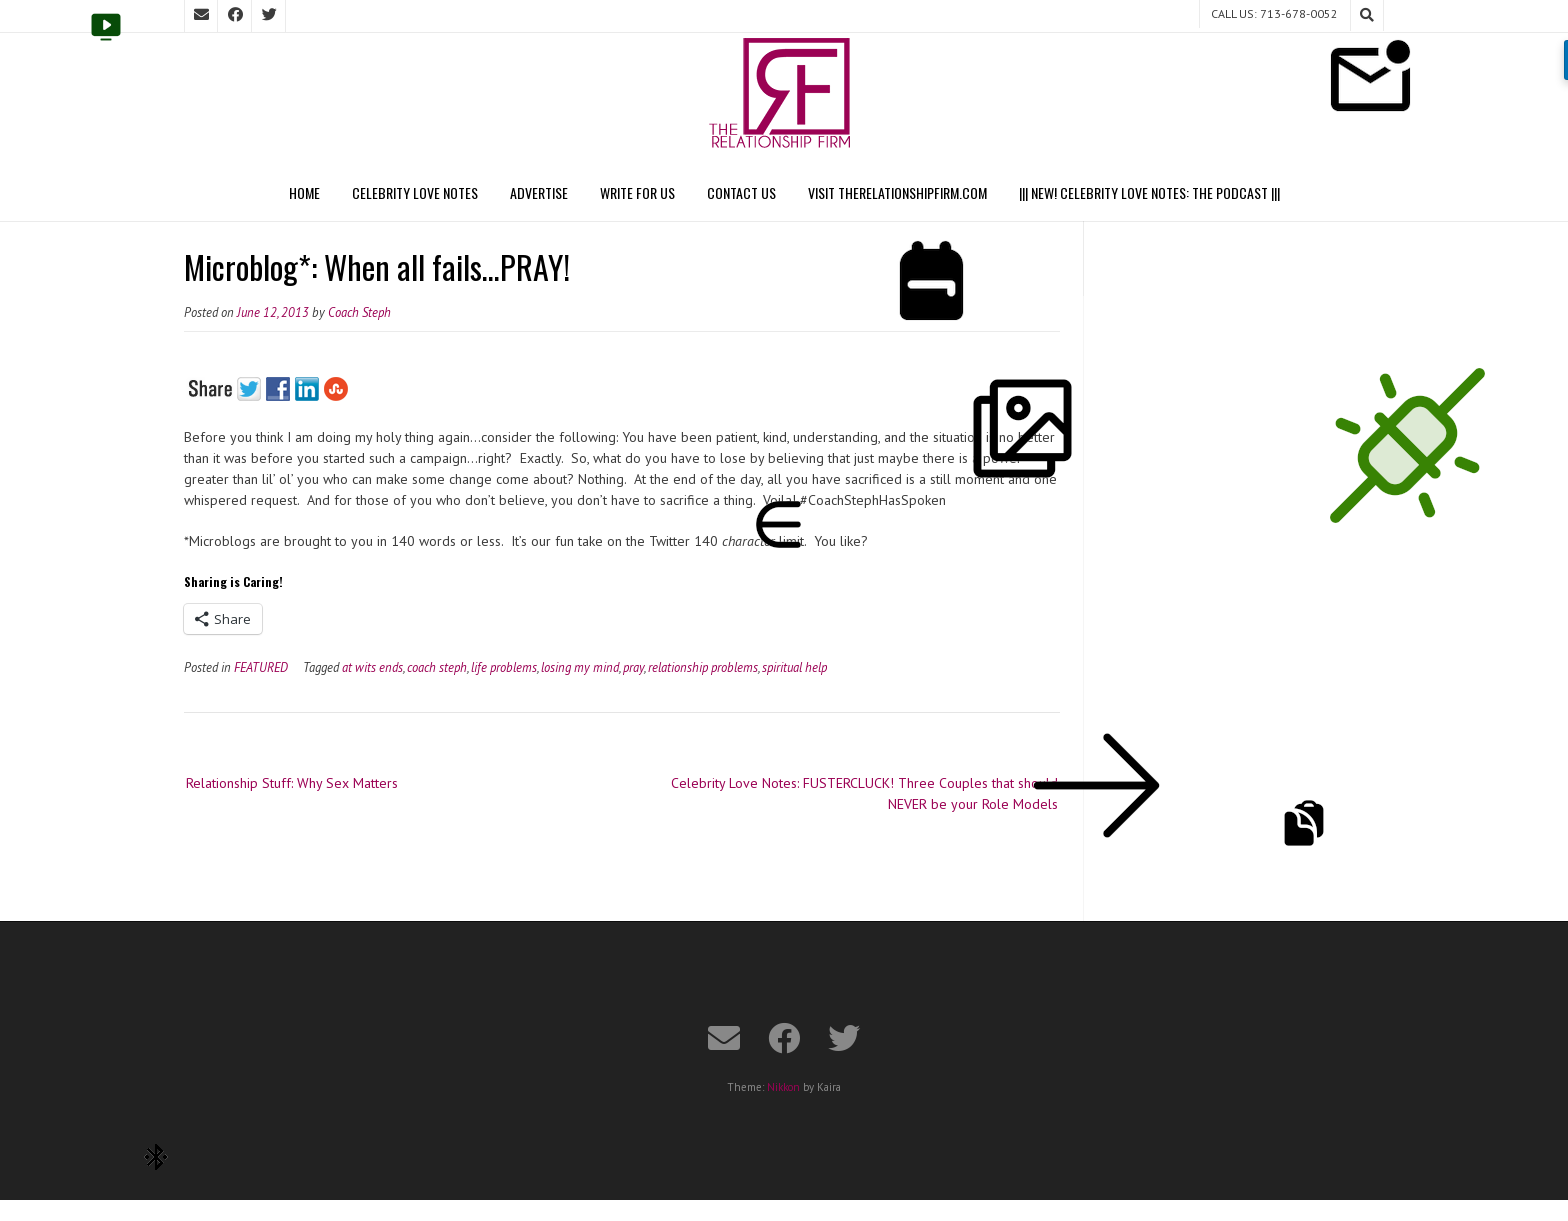 The height and width of the screenshot is (1221, 1568). Describe the element at coordinates (931, 280) in the screenshot. I see `access your backpack or bag inventory` at that location.